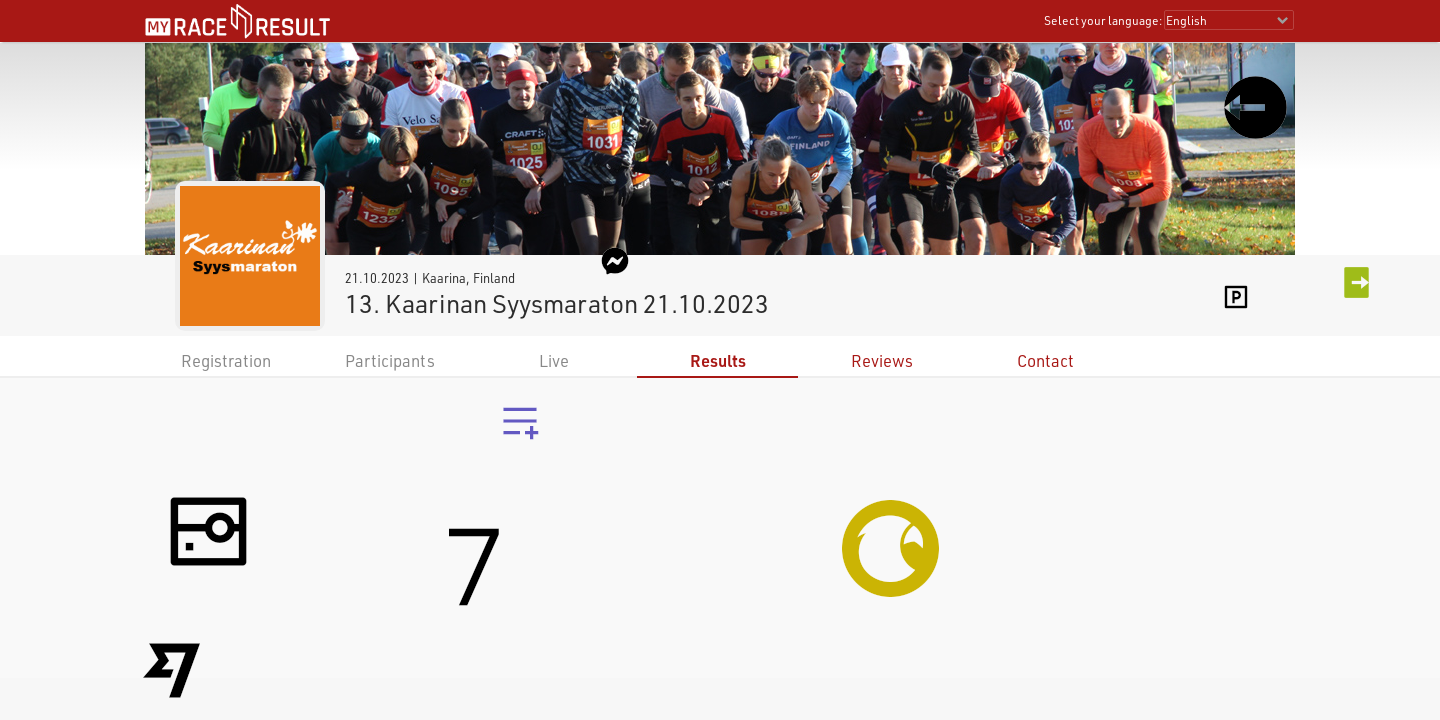  I want to click on find nearby parking locations, so click(1236, 297).